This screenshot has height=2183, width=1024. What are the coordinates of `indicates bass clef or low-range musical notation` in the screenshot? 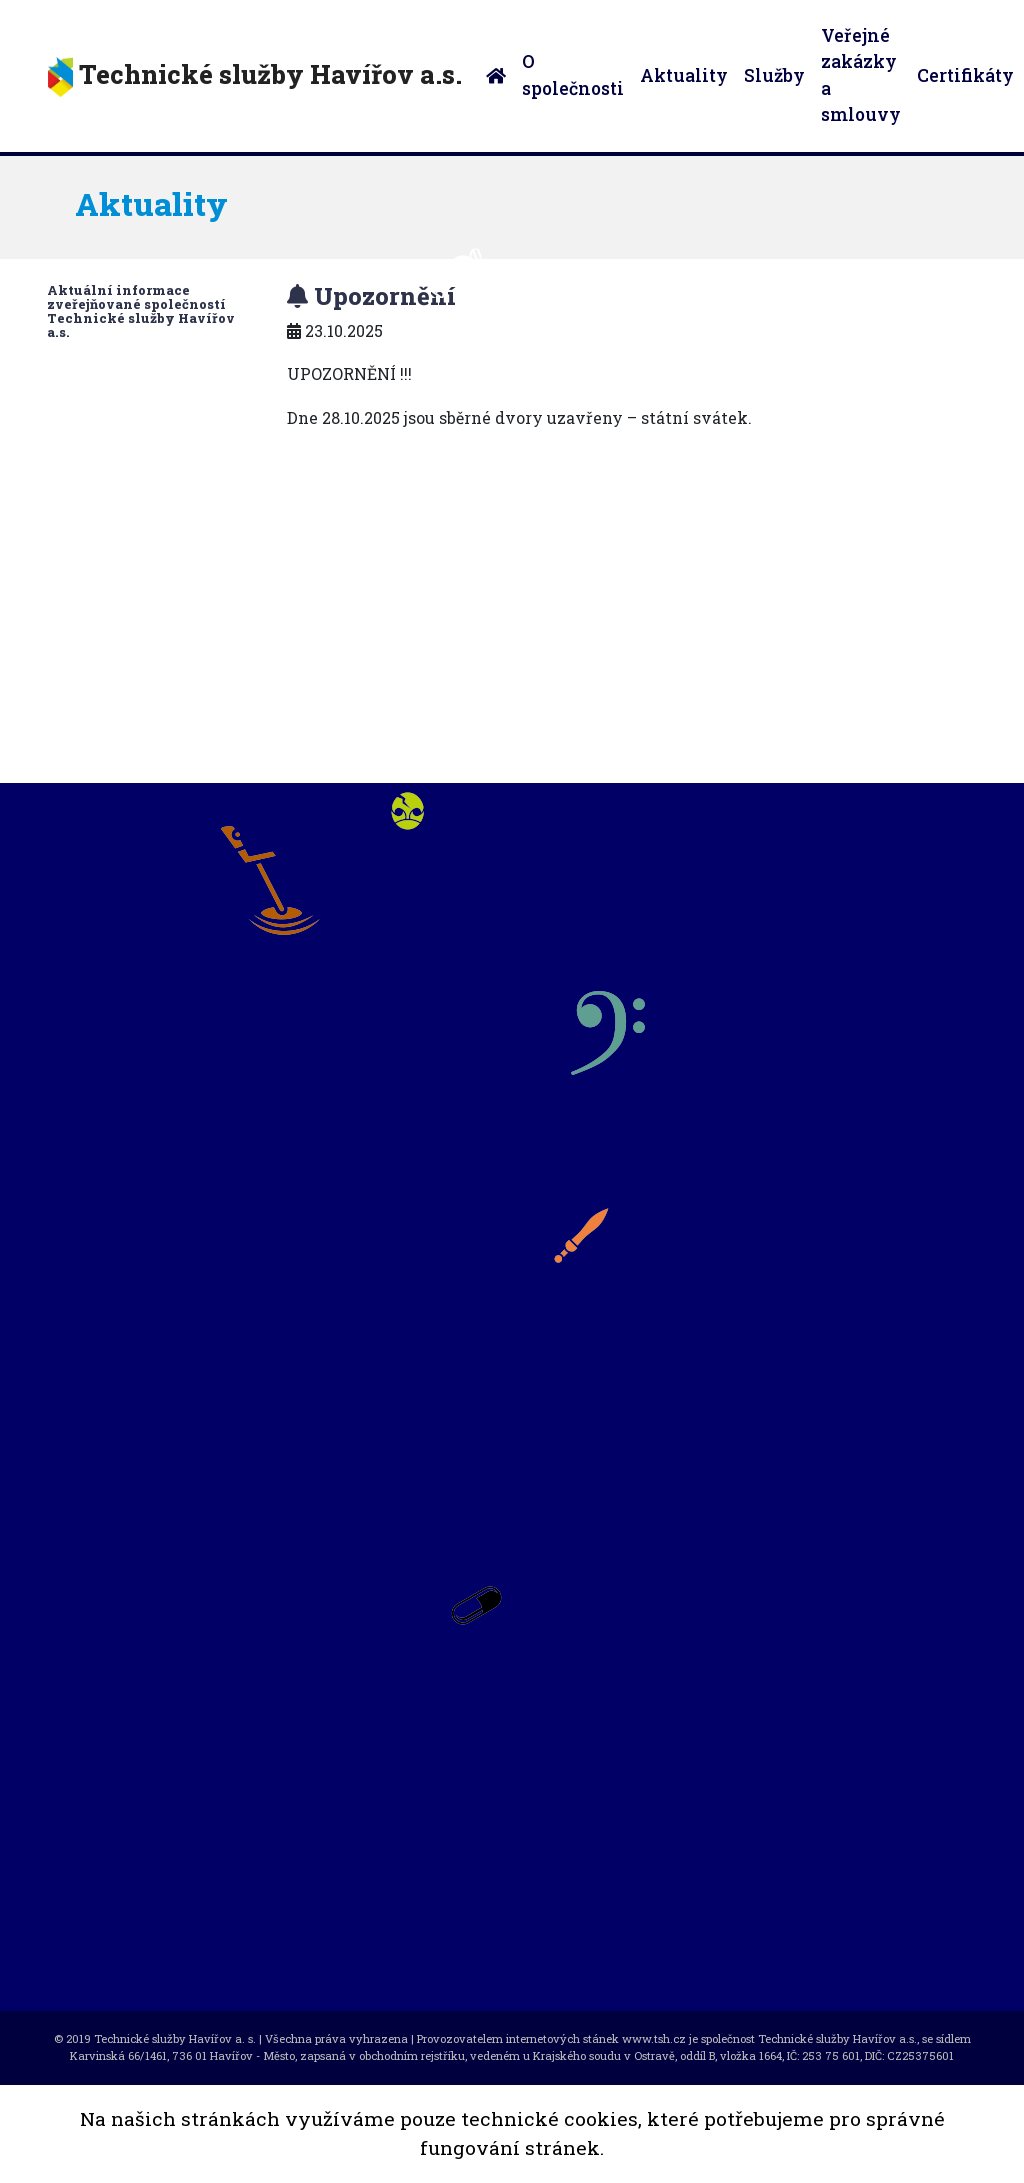 It's located at (608, 1033).